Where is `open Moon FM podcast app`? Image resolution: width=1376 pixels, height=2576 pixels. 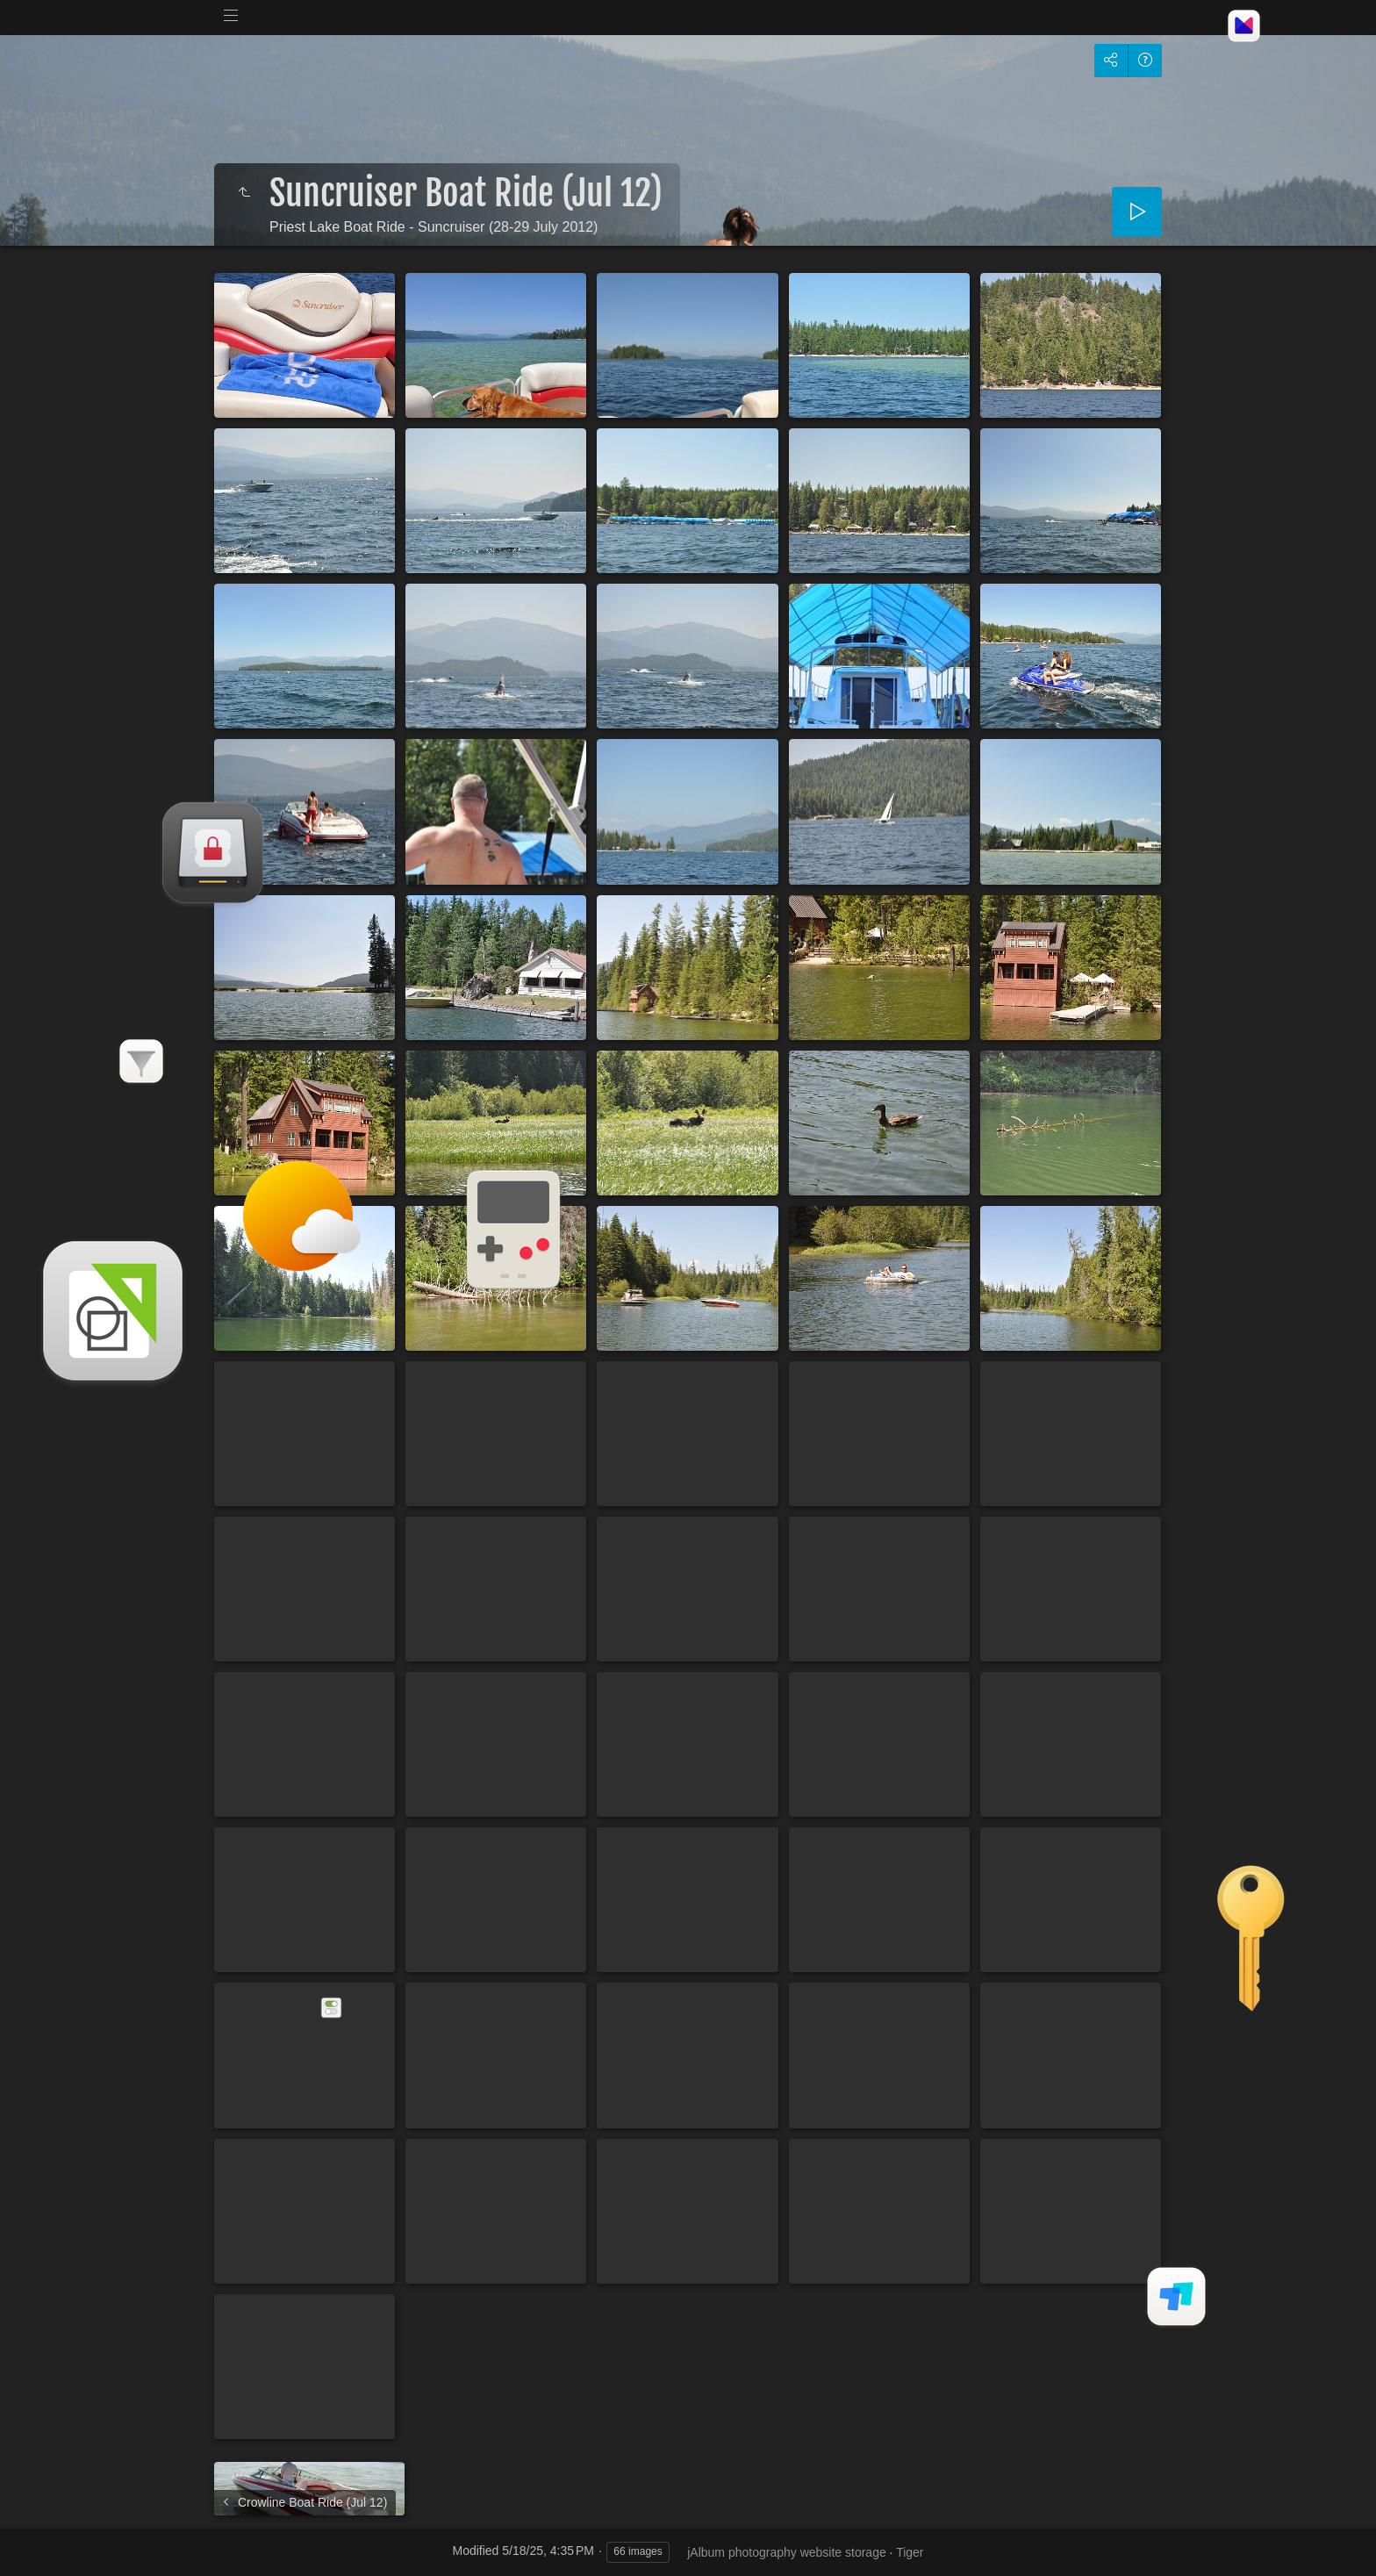 open Moon FM podcast app is located at coordinates (1243, 25).